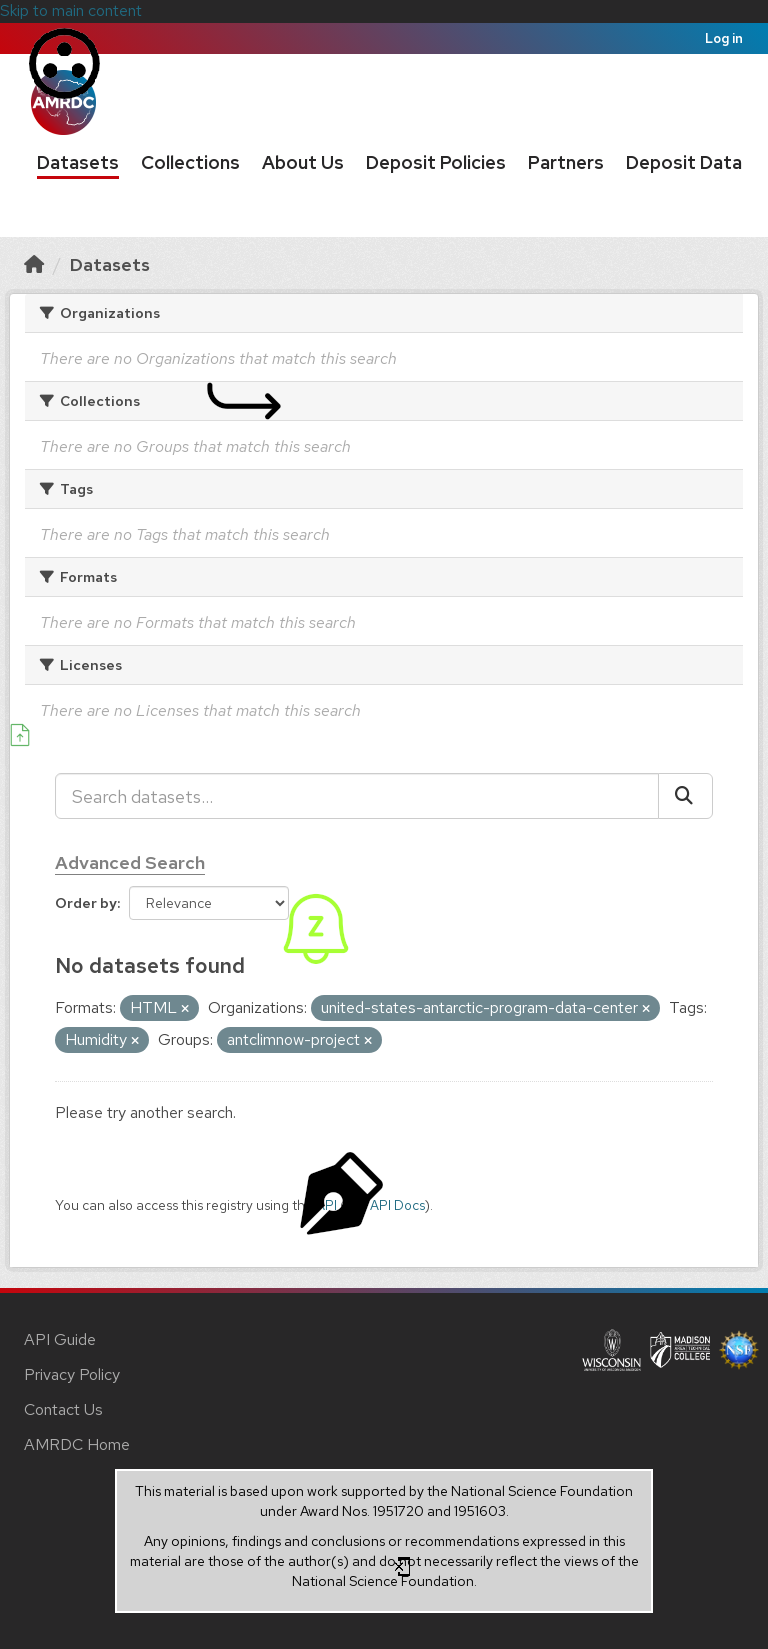 The image size is (768, 1649). I want to click on snooze notifications, so click(316, 929).